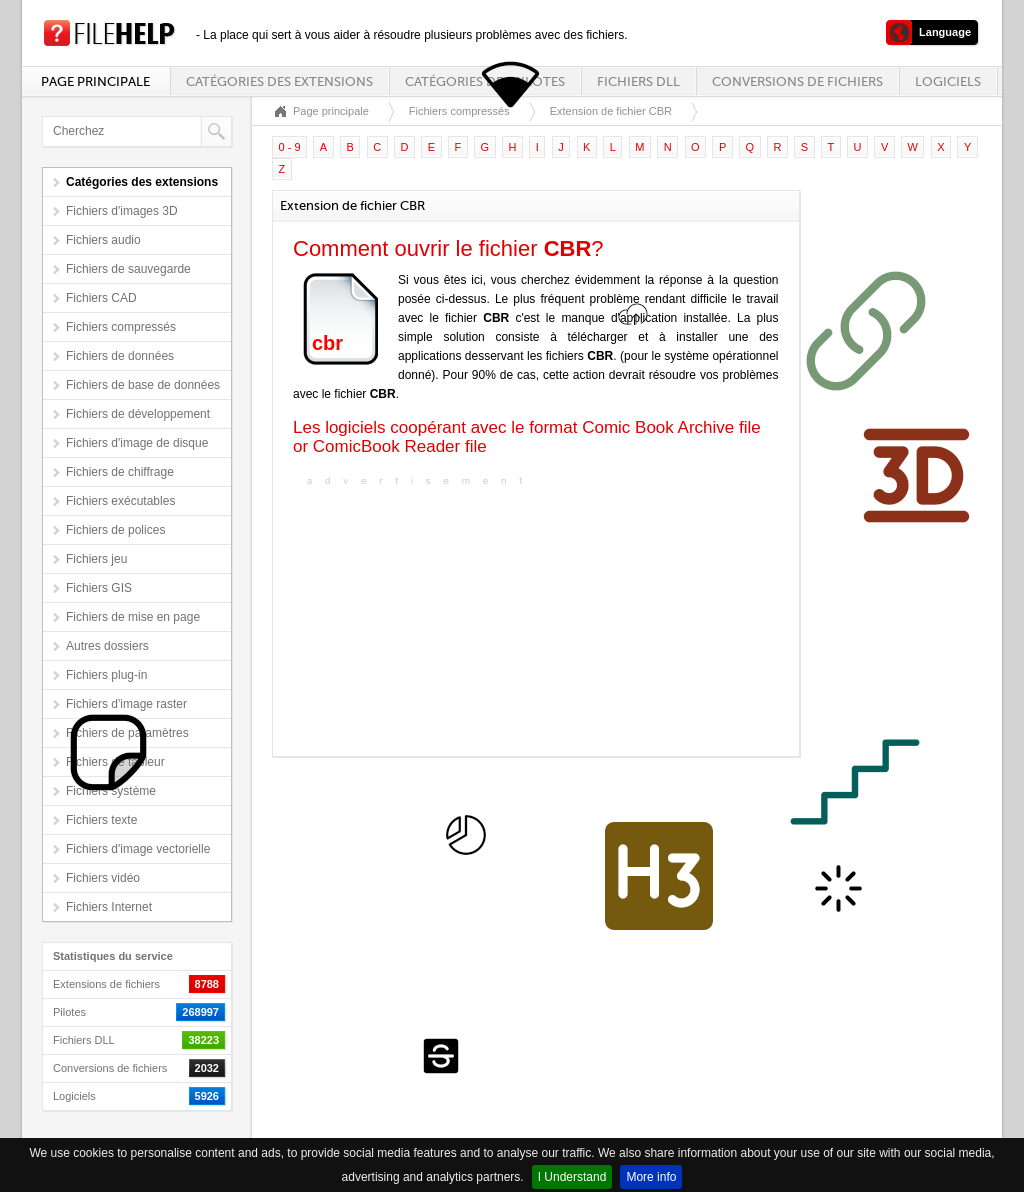 This screenshot has height=1192, width=1024. What do you see at coordinates (855, 782) in the screenshot?
I see `indicates stairs or steps nearby` at bounding box center [855, 782].